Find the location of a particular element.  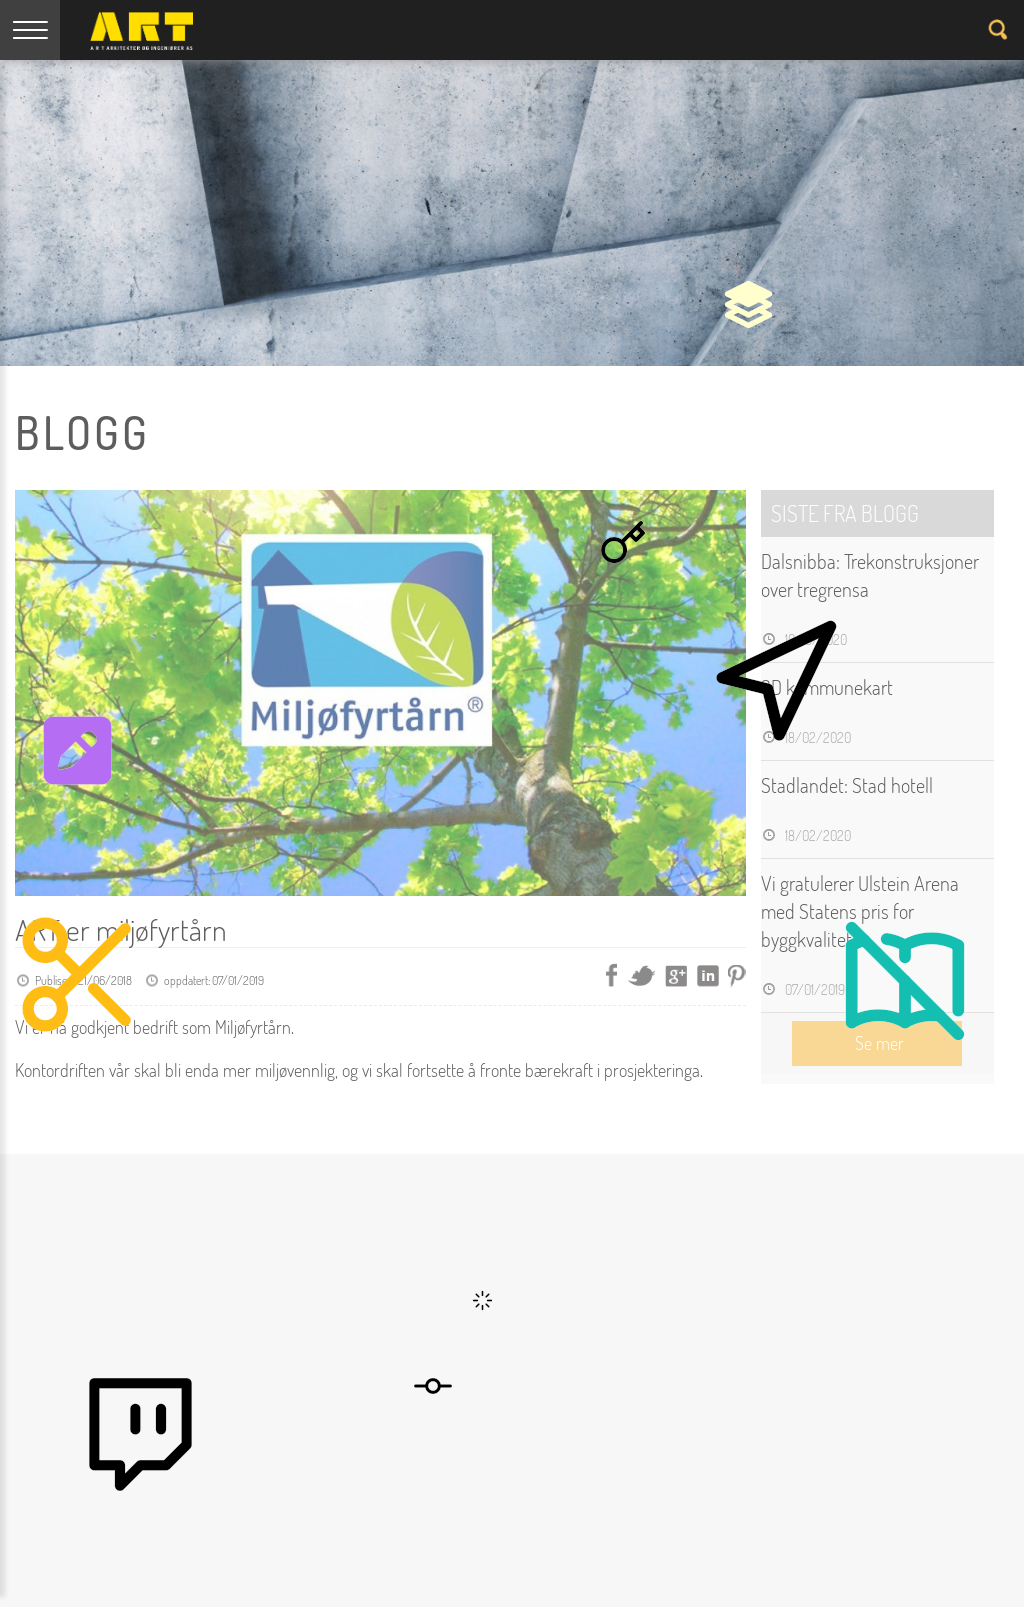

view commit details in version control is located at coordinates (433, 1386).